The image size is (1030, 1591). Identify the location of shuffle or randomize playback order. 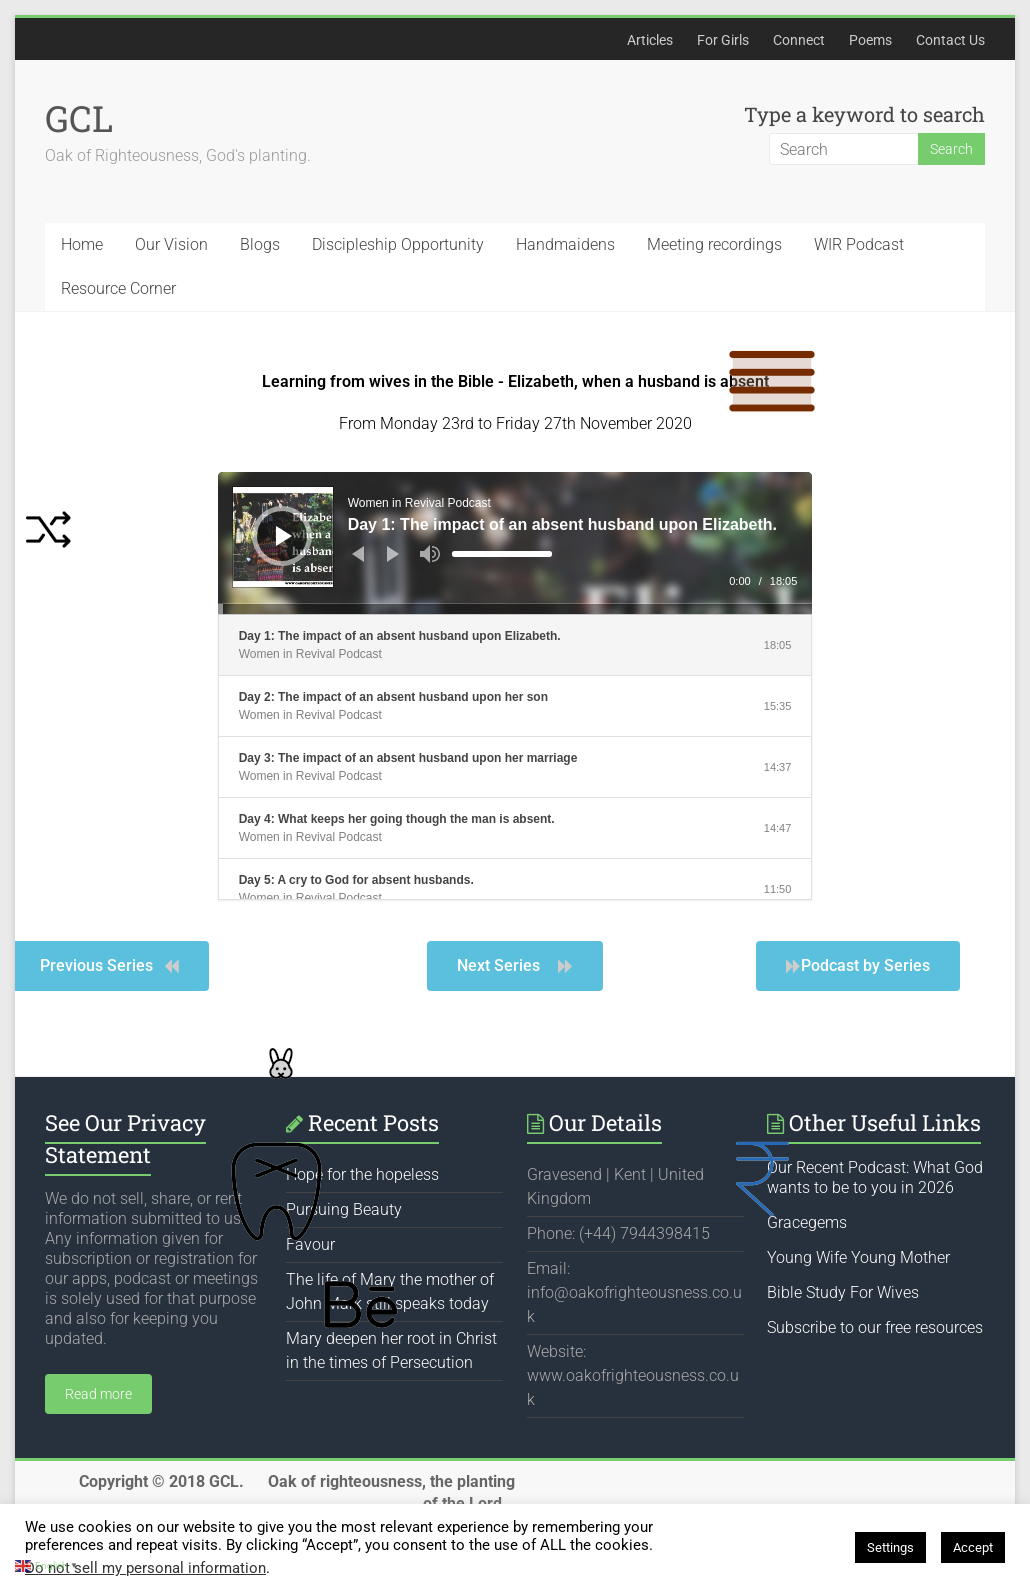
(47, 529).